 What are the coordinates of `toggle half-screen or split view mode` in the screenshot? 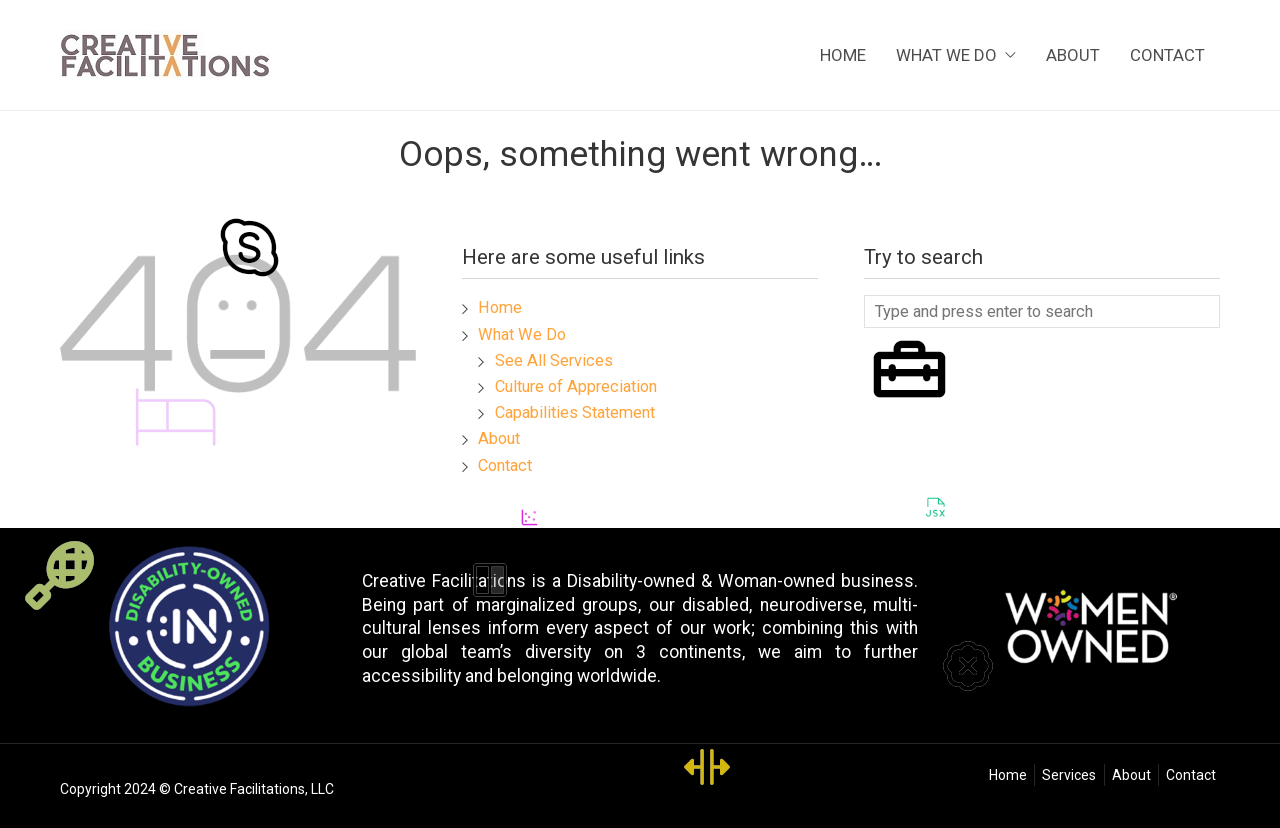 It's located at (490, 580).